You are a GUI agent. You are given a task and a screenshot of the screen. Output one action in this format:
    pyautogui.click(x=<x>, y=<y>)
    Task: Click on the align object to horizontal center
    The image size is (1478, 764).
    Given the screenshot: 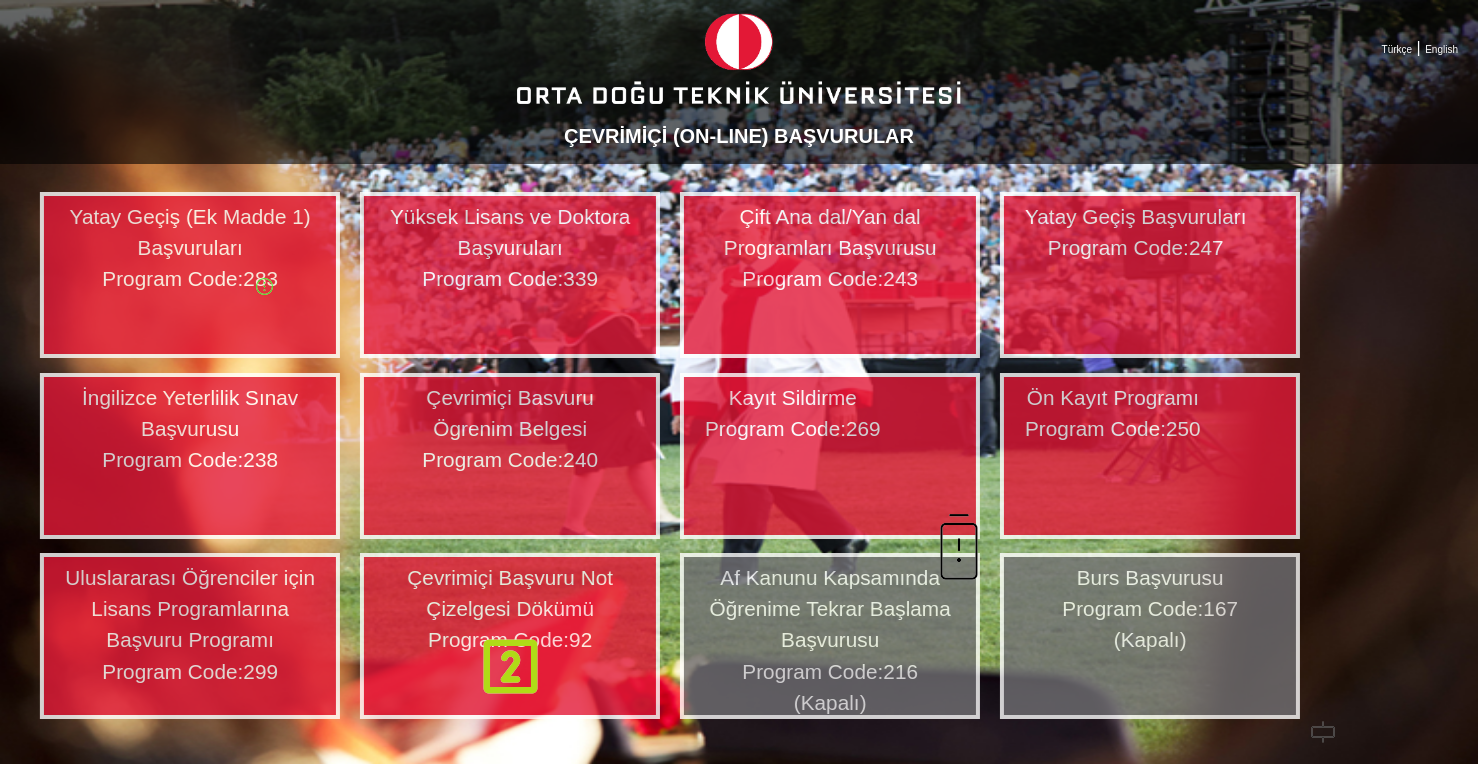 What is the action you would take?
    pyautogui.click(x=1323, y=732)
    